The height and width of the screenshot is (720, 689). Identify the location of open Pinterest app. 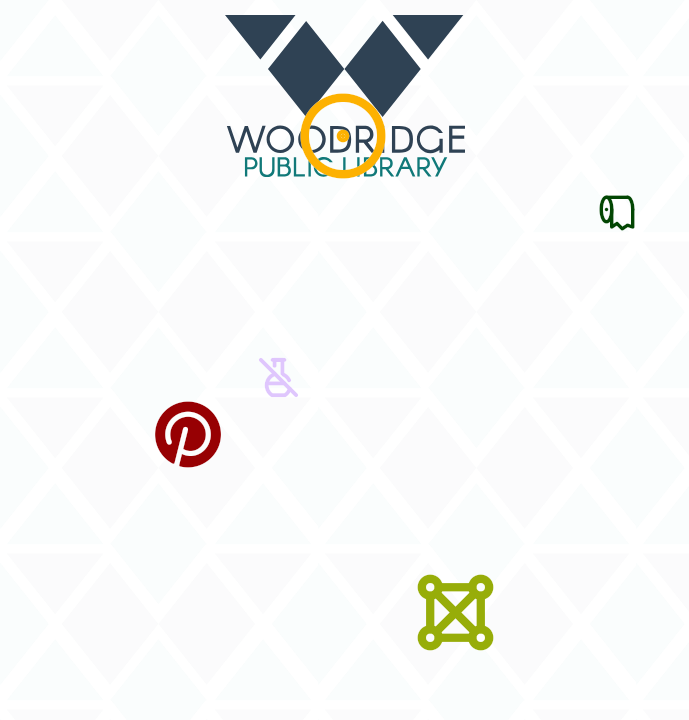
(185, 434).